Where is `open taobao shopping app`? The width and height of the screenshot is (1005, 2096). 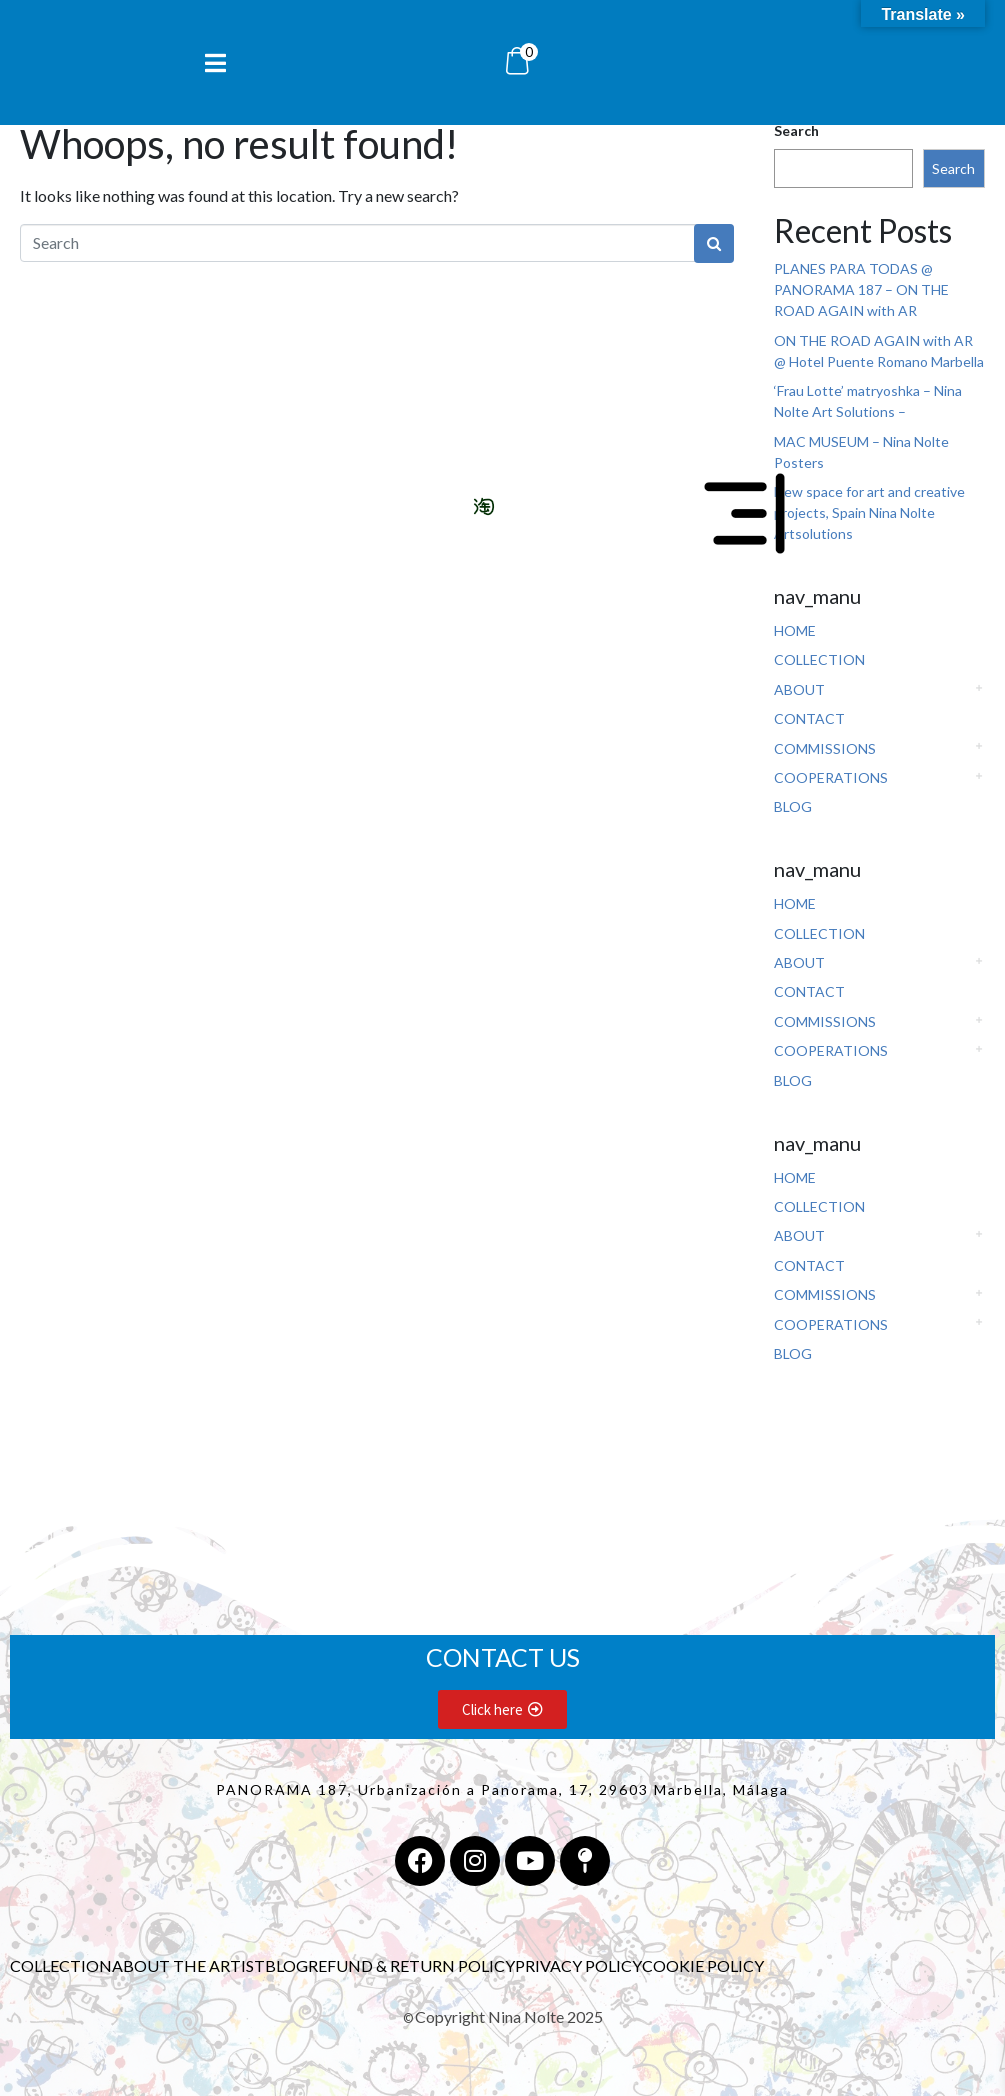
open taobao shopping app is located at coordinates (484, 506).